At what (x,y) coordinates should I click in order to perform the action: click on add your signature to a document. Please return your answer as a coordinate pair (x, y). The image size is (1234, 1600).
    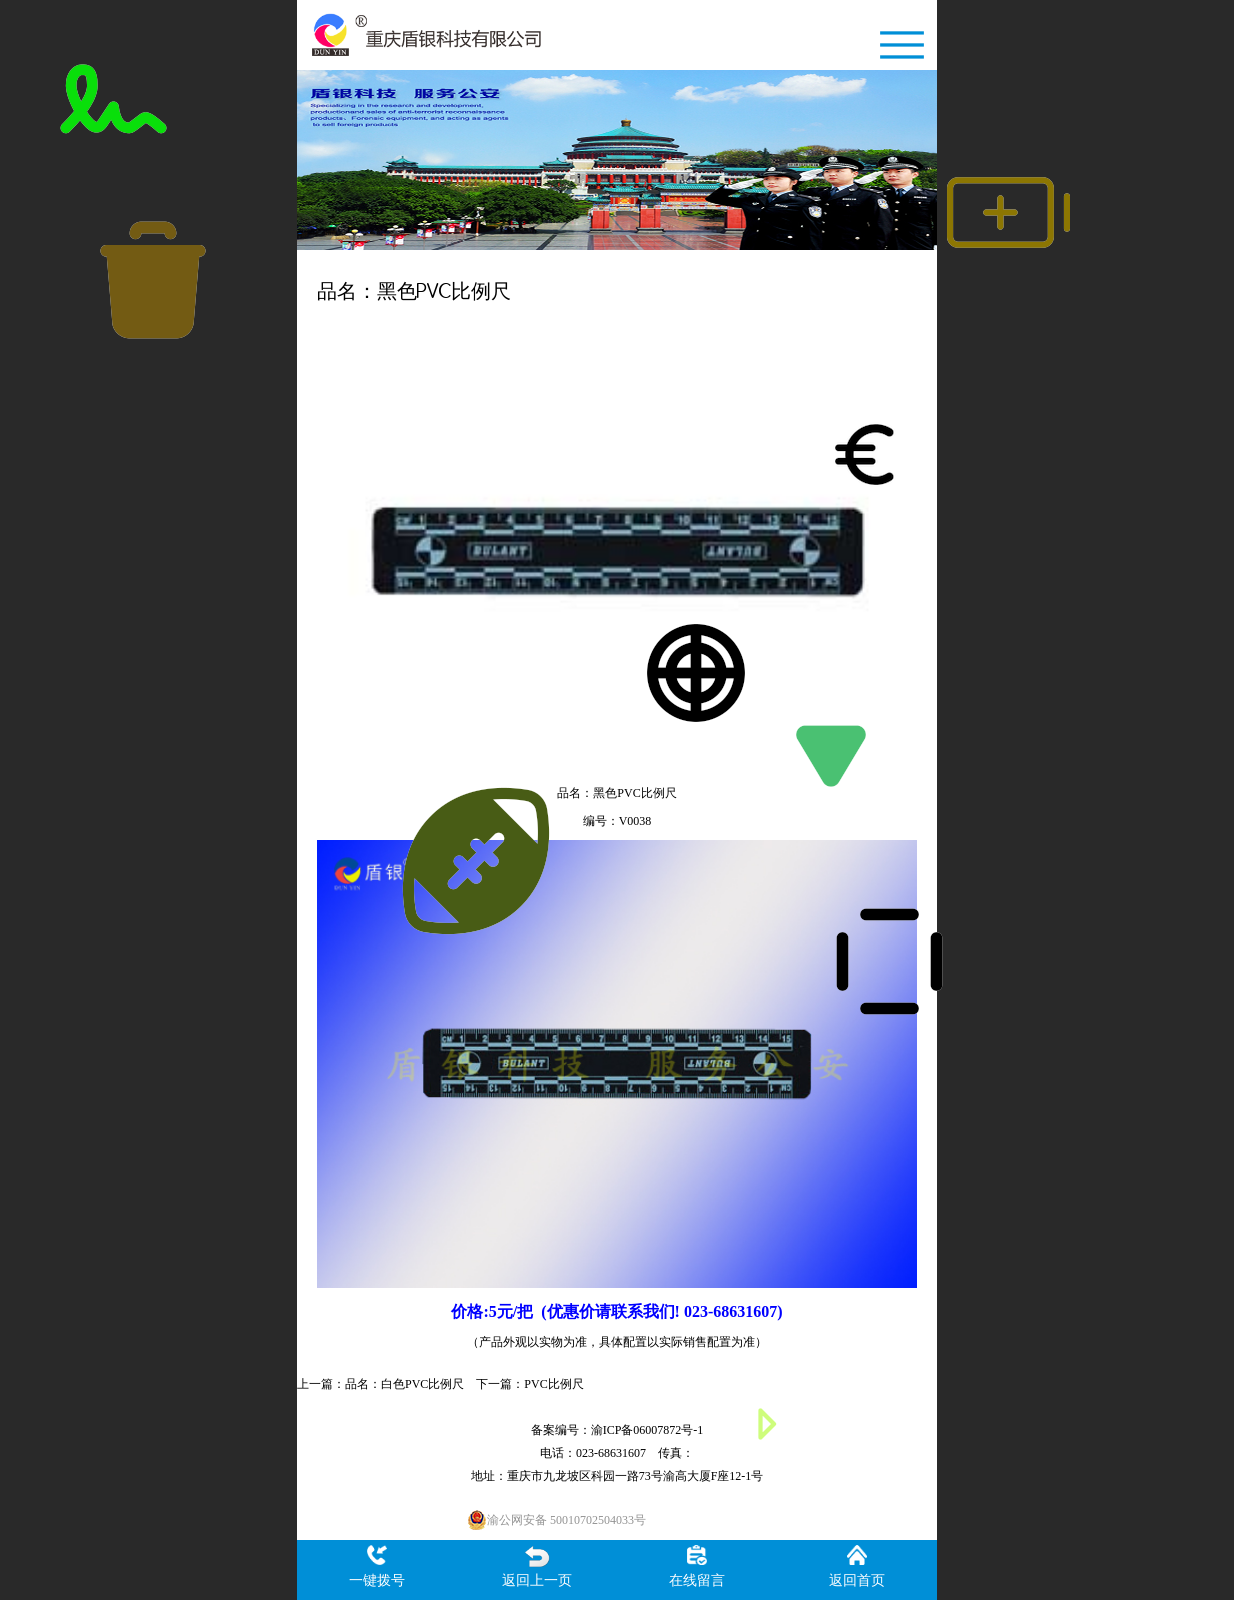
    Looking at the image, I should click on (113, 101).